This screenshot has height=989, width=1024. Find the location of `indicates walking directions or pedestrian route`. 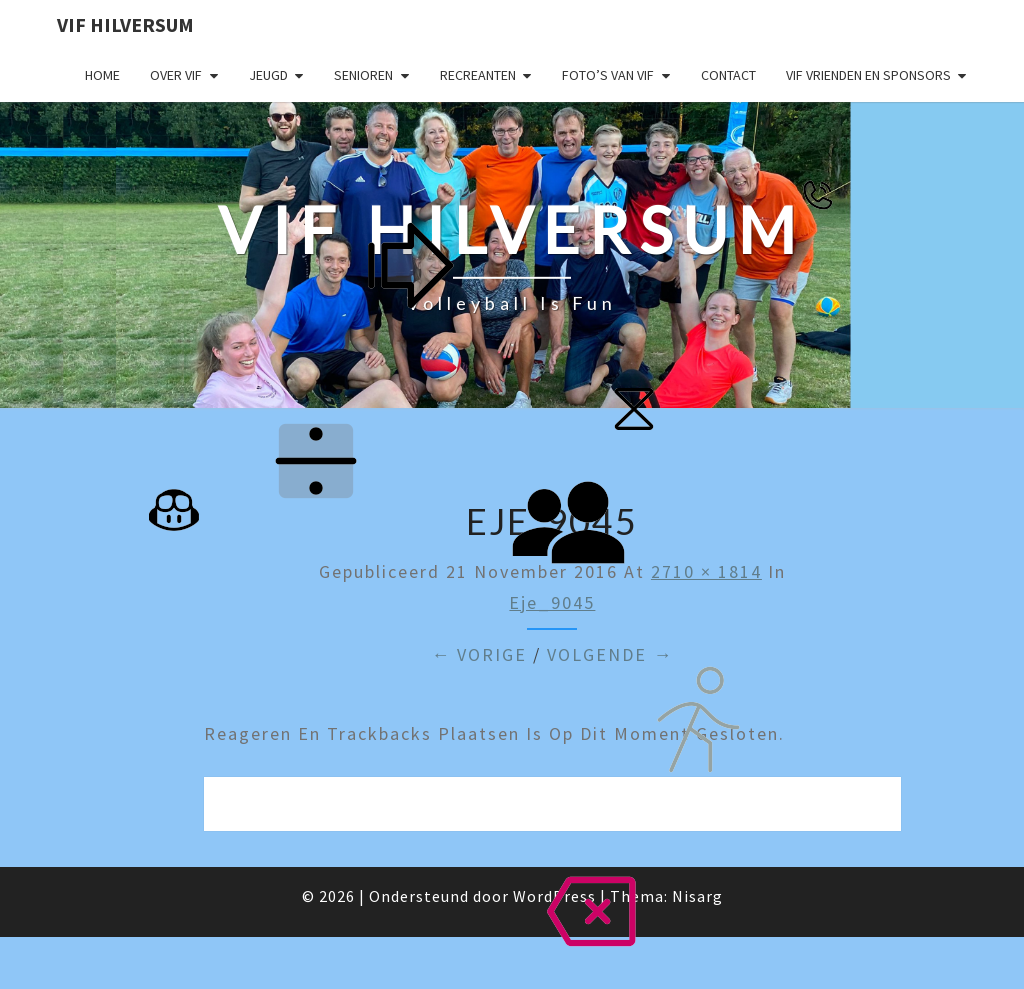

indicates walking directions or pedestrian route is located at coordinates (698, 719).